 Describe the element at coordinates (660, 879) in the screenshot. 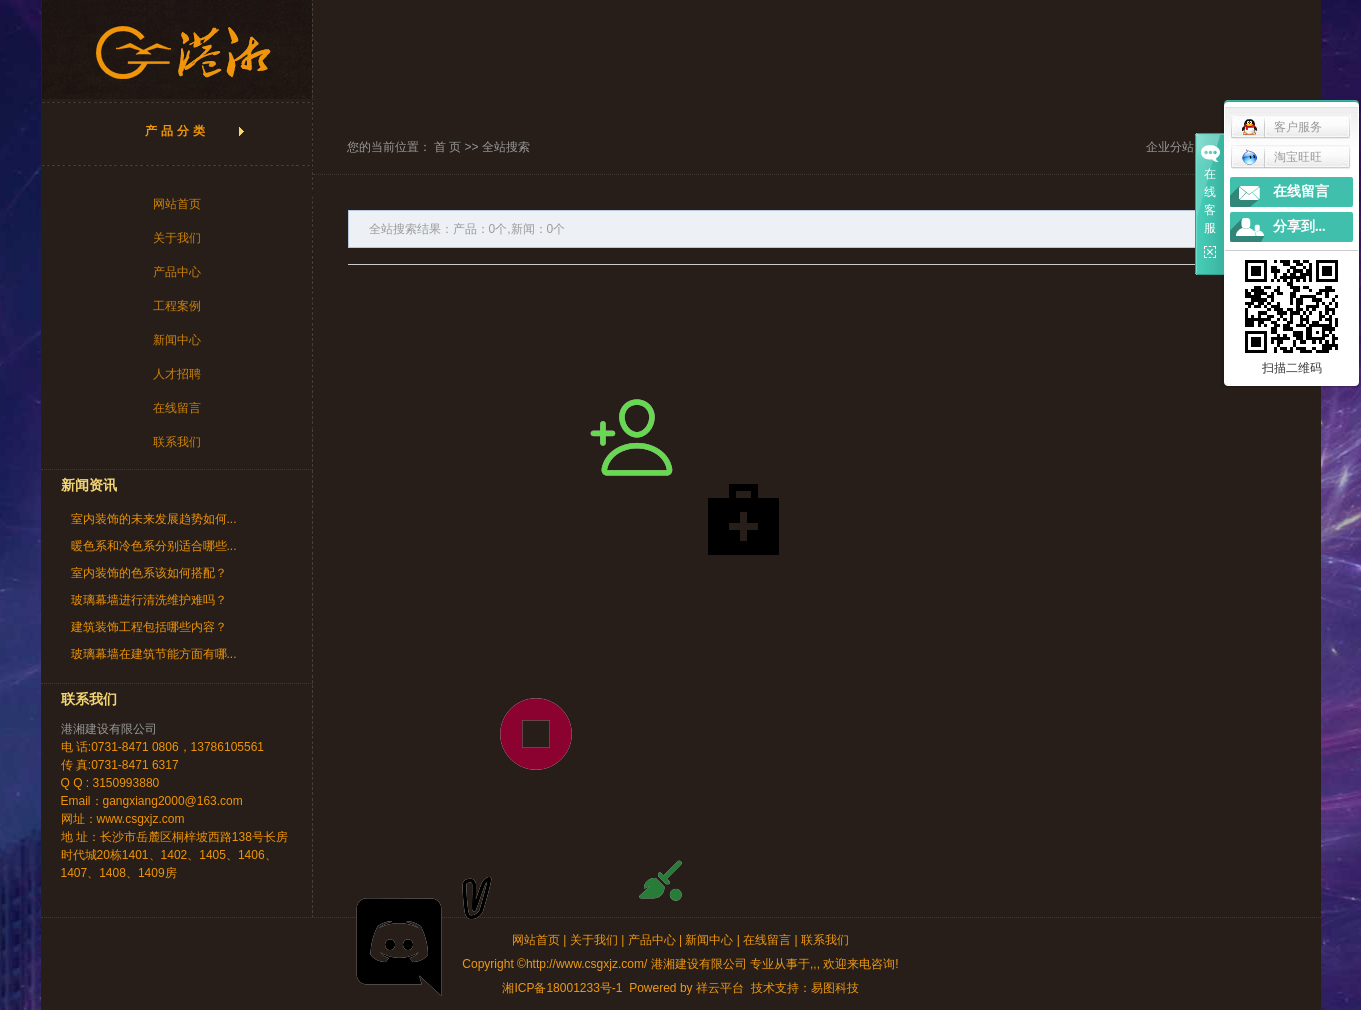

I see `access quidditch or broomstick-related games` at that location.